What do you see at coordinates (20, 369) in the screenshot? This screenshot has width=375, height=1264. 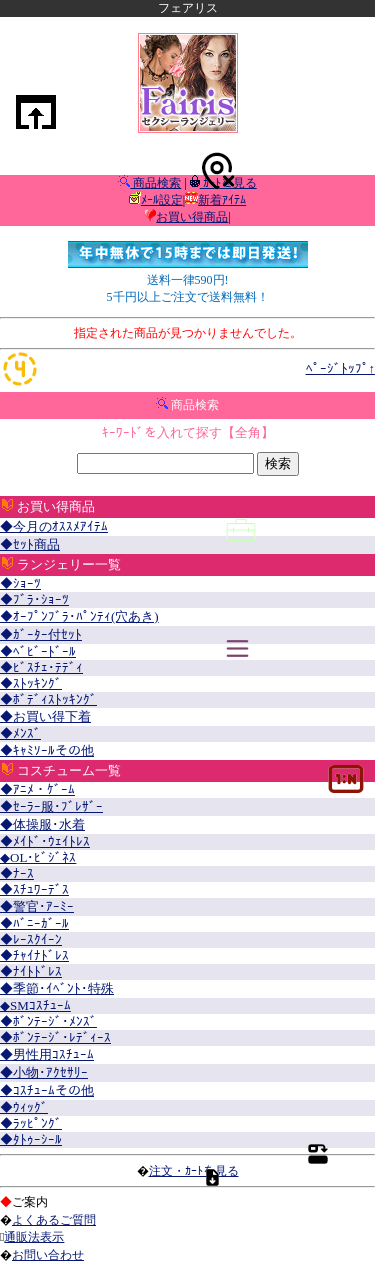 I see `step 4 in a multi-step process` at bounding box center [20, 369].